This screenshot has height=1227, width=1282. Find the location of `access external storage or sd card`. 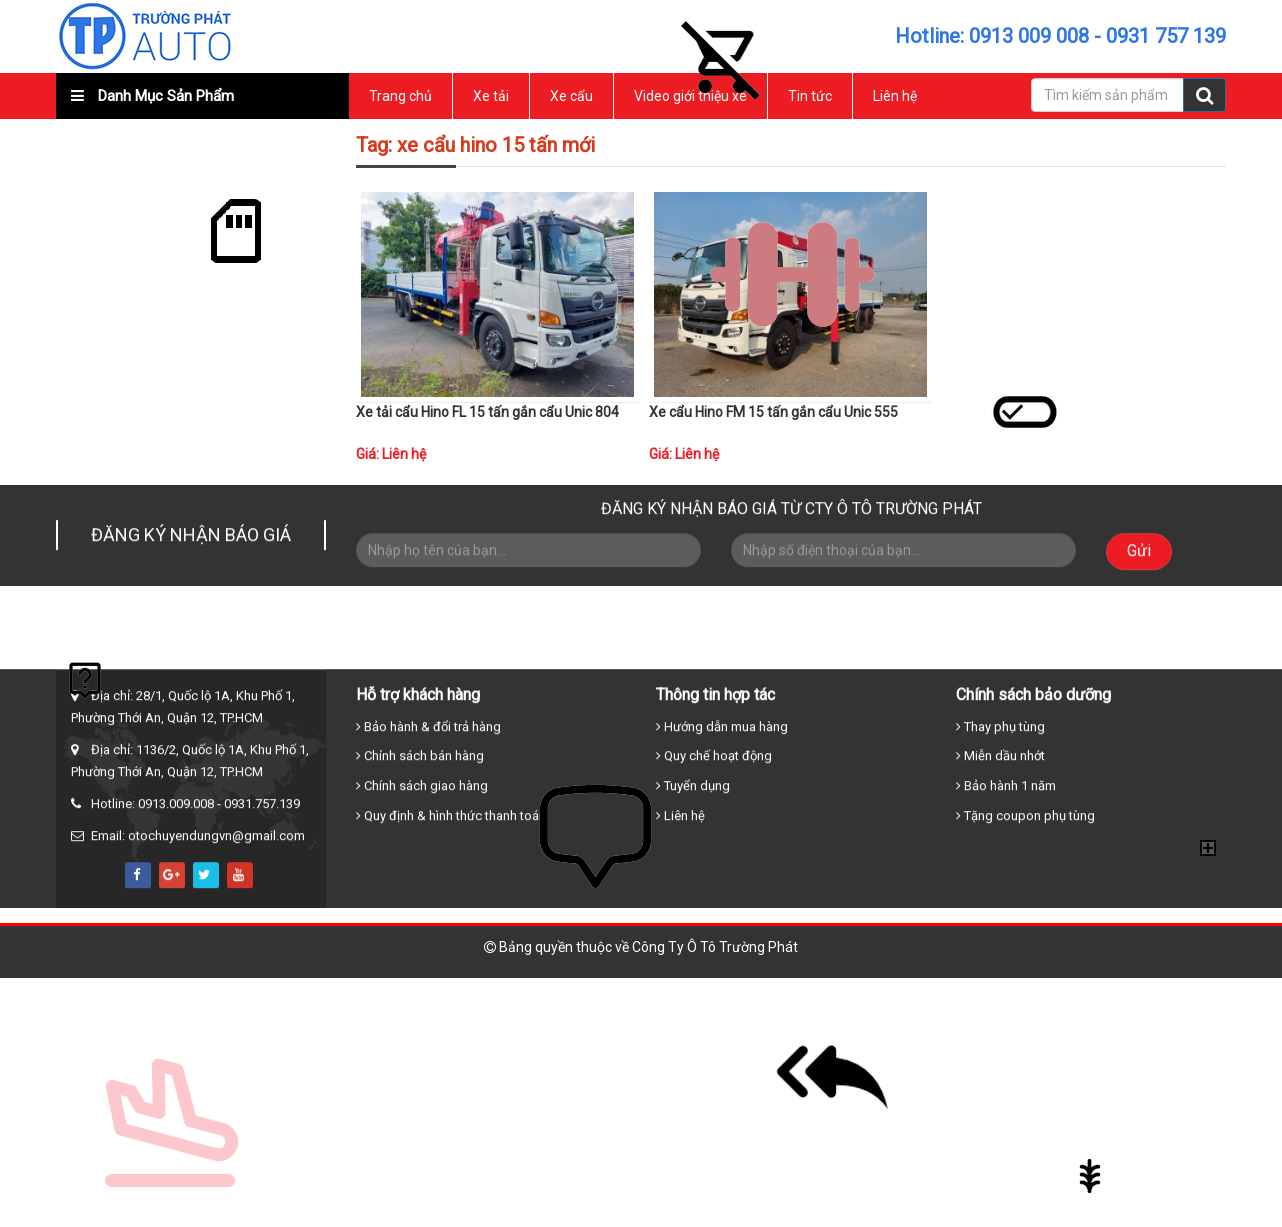

access external storage or sd card is located at coordinates (236, 231).